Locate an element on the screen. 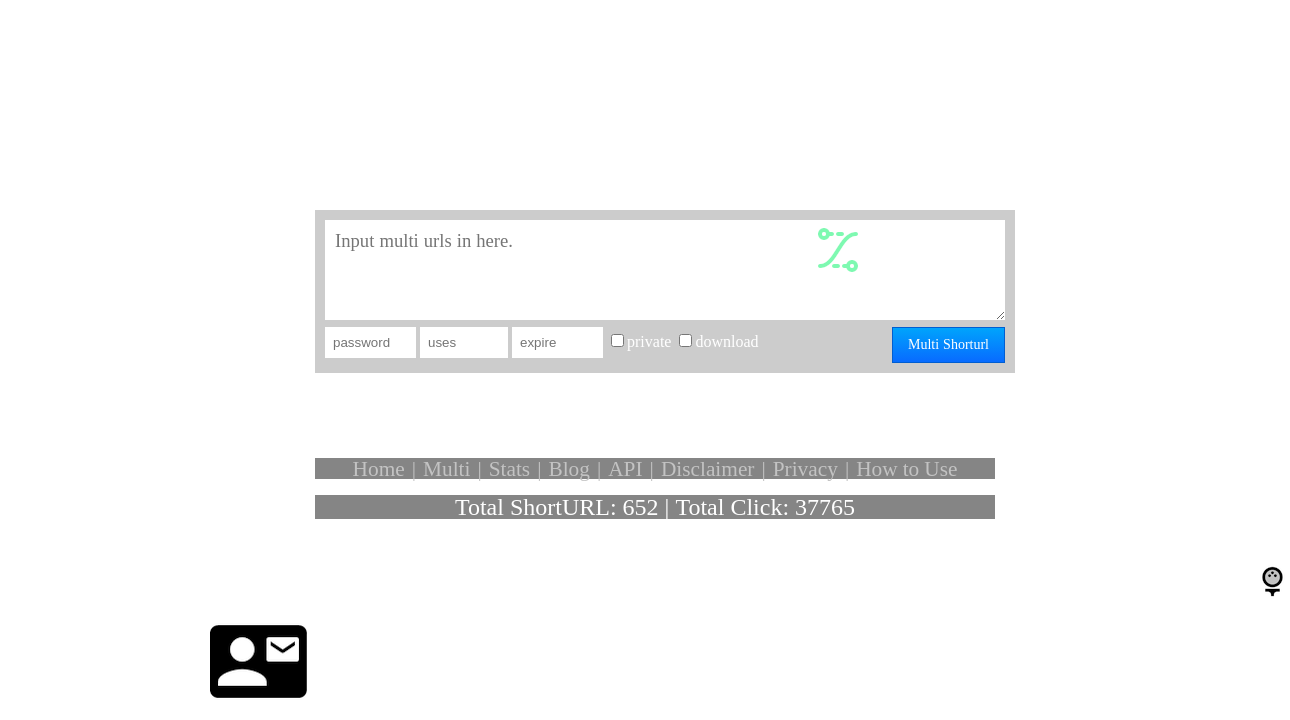 The height and width of the screenshot is (720, 1290). access golf sports content or scores is located at coordinates (1272, 581).